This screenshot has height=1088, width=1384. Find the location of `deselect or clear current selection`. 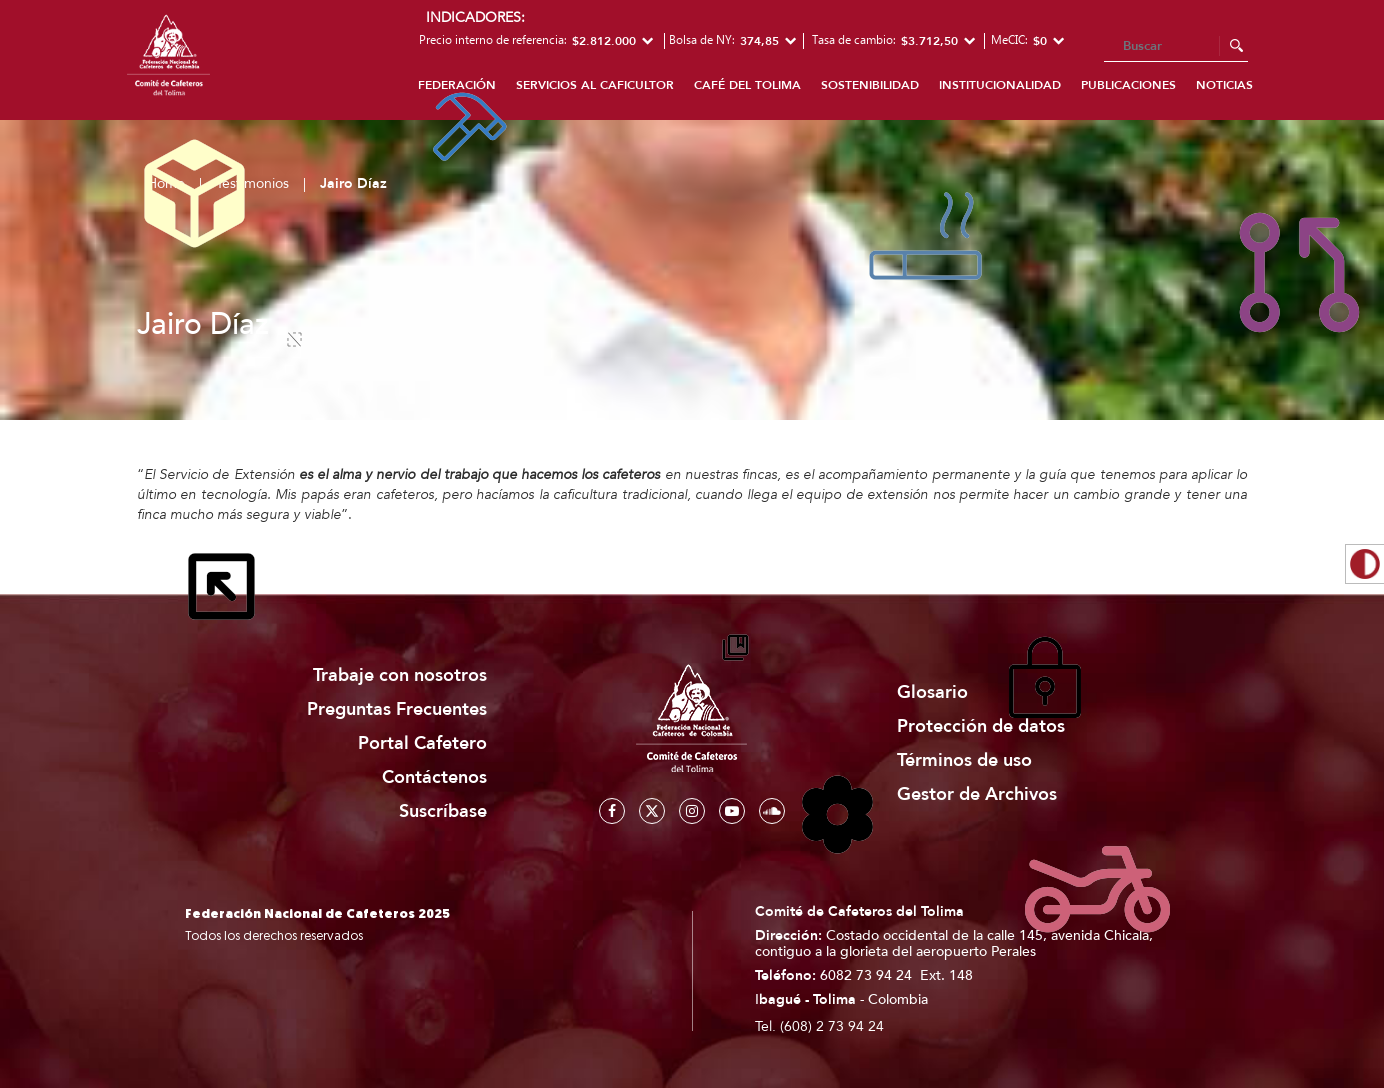

deselect or clear current selection is located at coordinates (294, 339).